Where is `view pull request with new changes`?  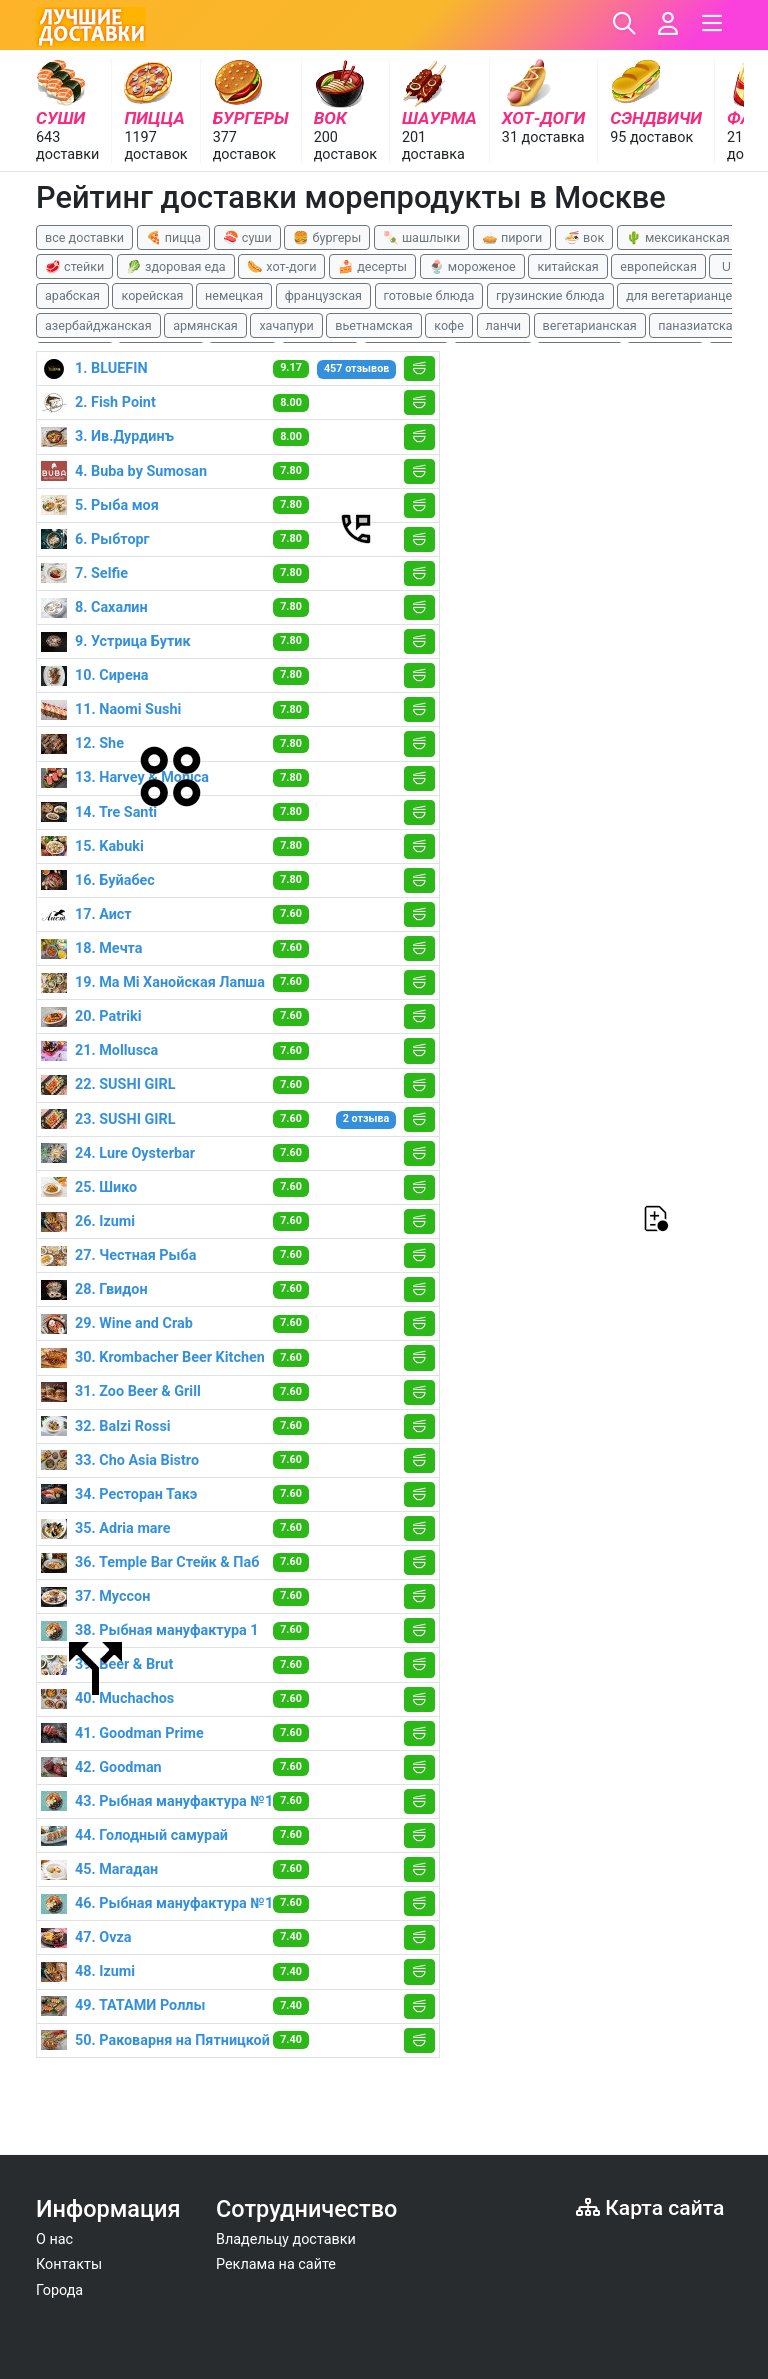
view pull request with new changes is located at coordinates (655, 1218).